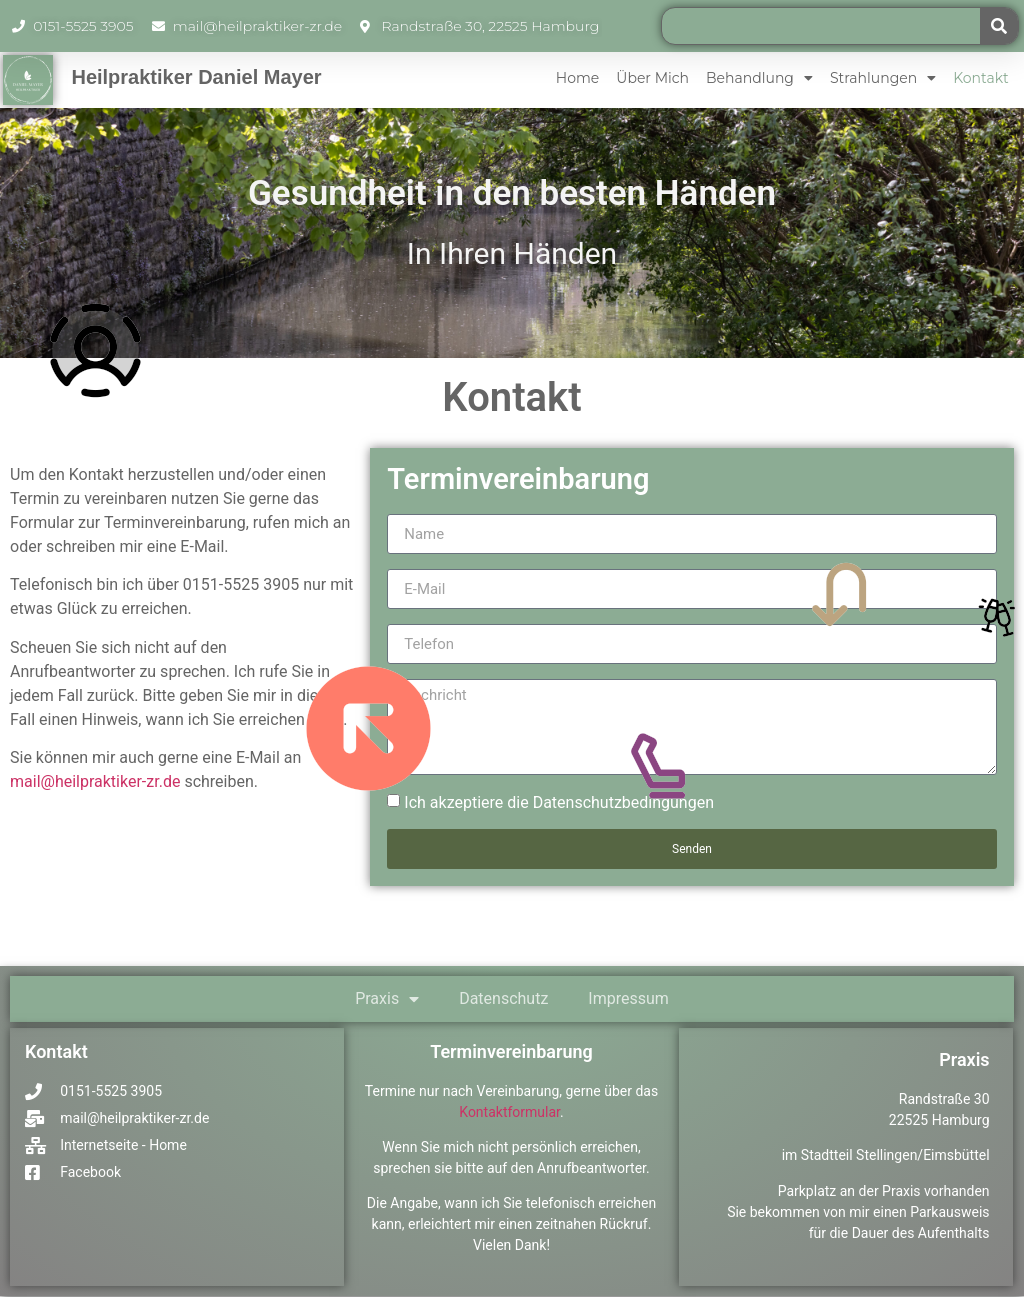 The width and height of the screenshot is (1024, 1297). Describe the element at coordinates (368, 728) in the screenshot. I see `navigate back to previous screen` at that location.